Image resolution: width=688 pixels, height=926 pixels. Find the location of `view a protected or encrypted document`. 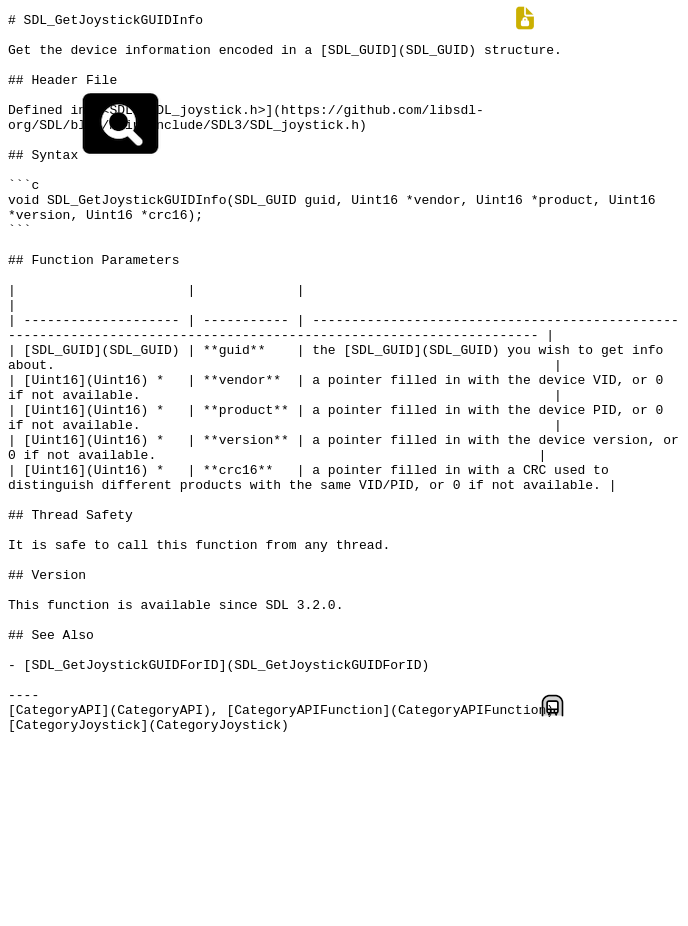

view a protected or encrypted document is located at coordinates (525, 18).